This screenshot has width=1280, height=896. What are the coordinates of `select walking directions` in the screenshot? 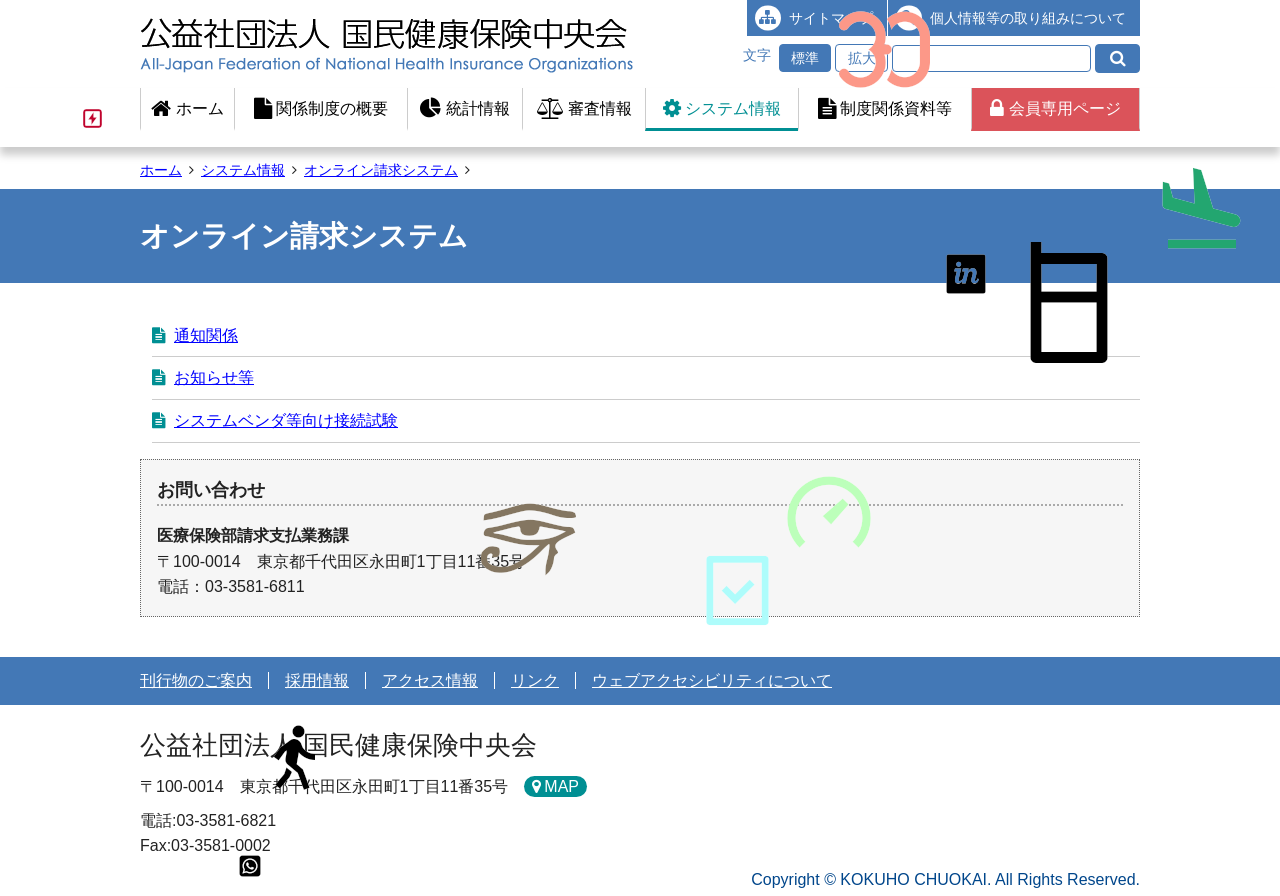 It's located at (294, 757).